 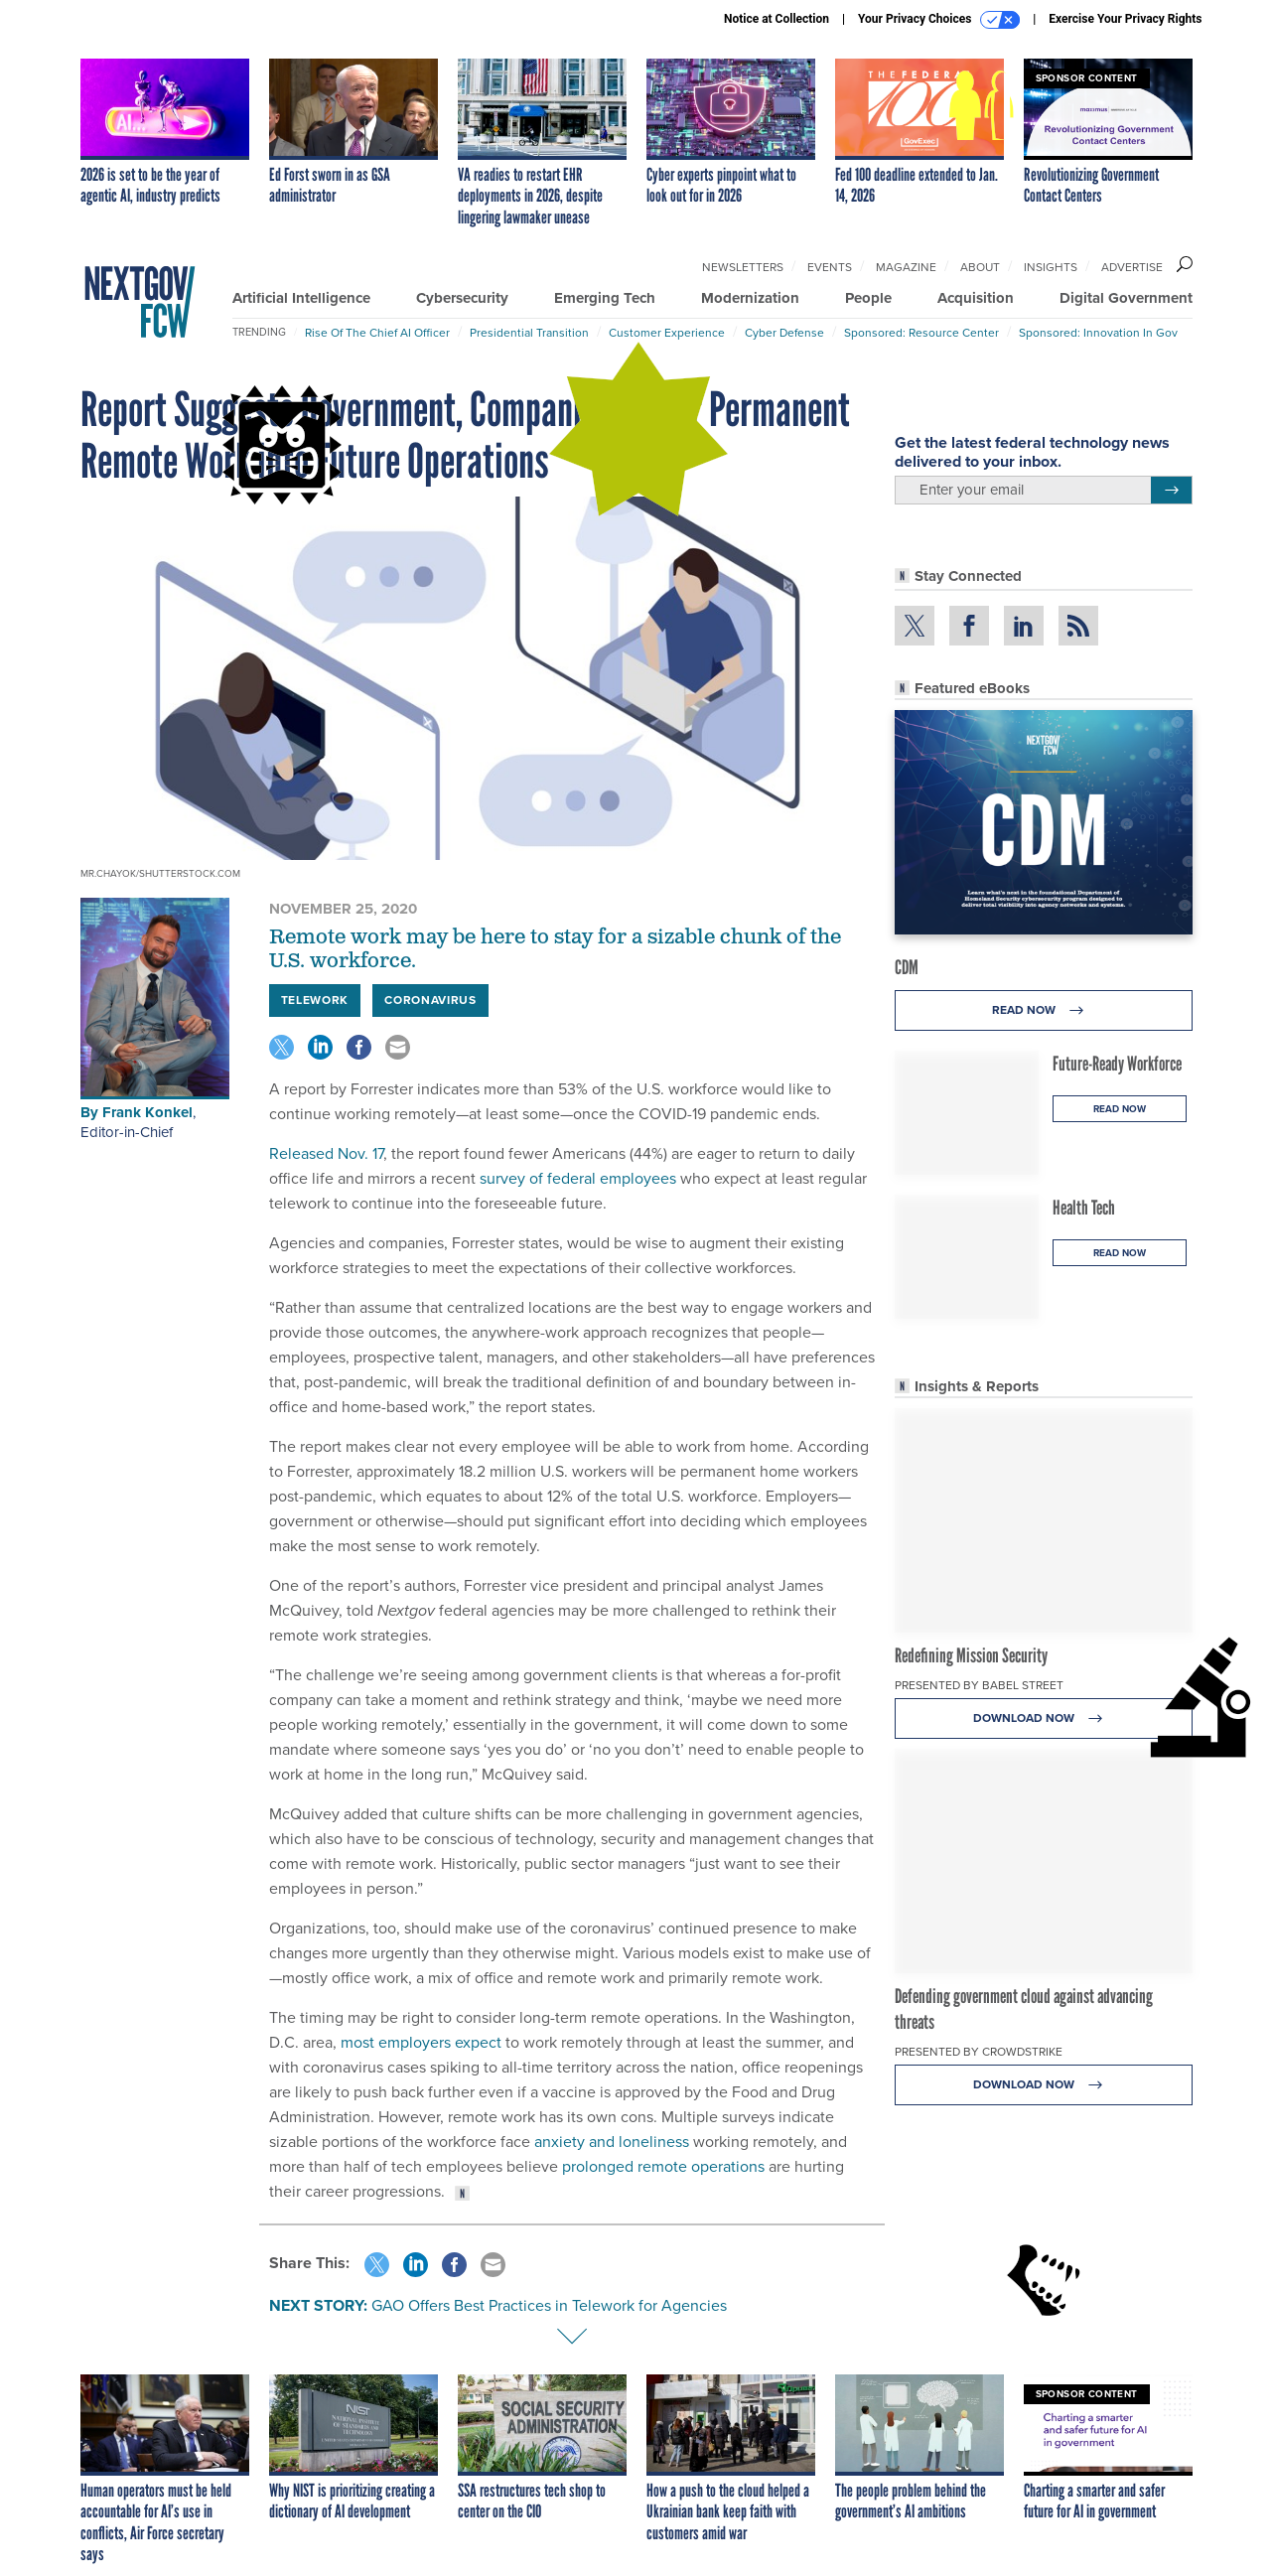 I want to click on indicates a follower or companion is active, so click(x=983, y=105).